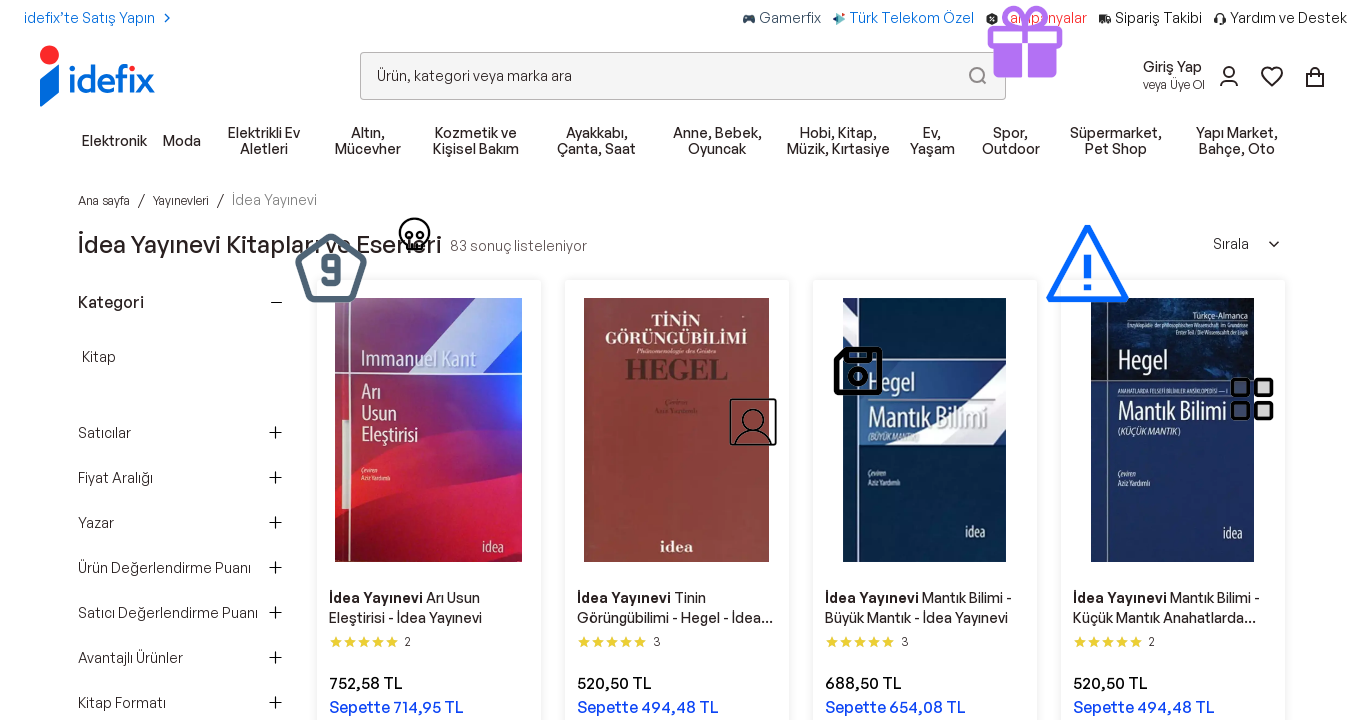  What do you see at coordinates (753, 422) in the screenshot?
I see `view user profile` at bounding box center [753, 422].